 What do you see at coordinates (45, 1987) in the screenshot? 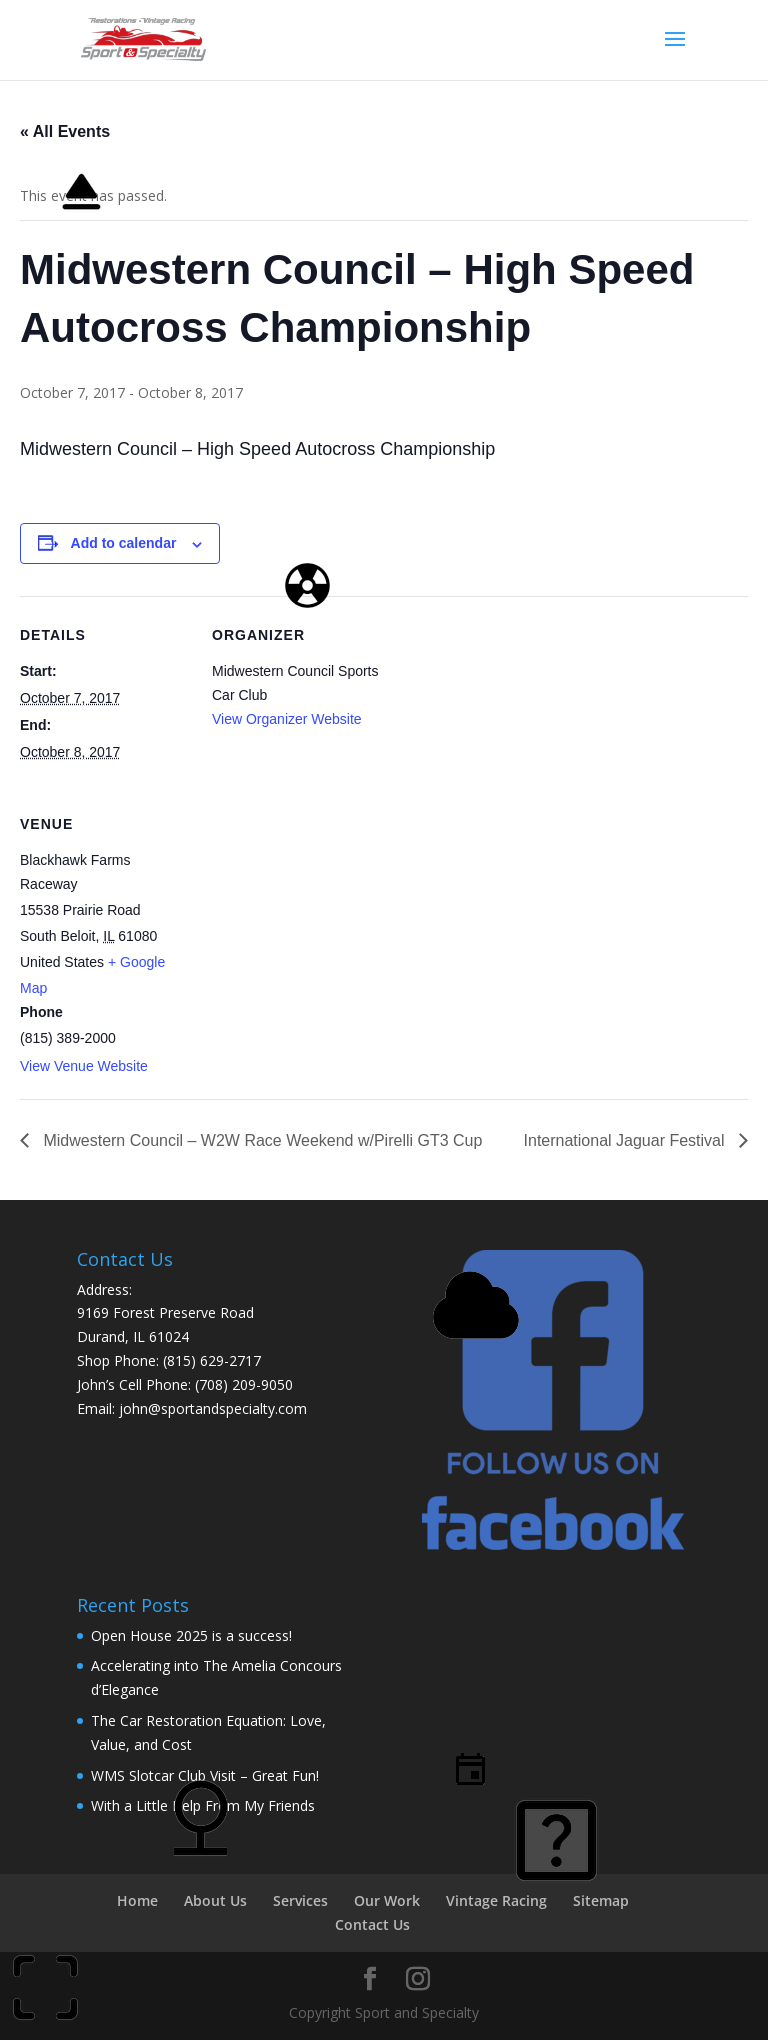
I see `scan a QR code or barcode` at bounding box center [45, 1987].